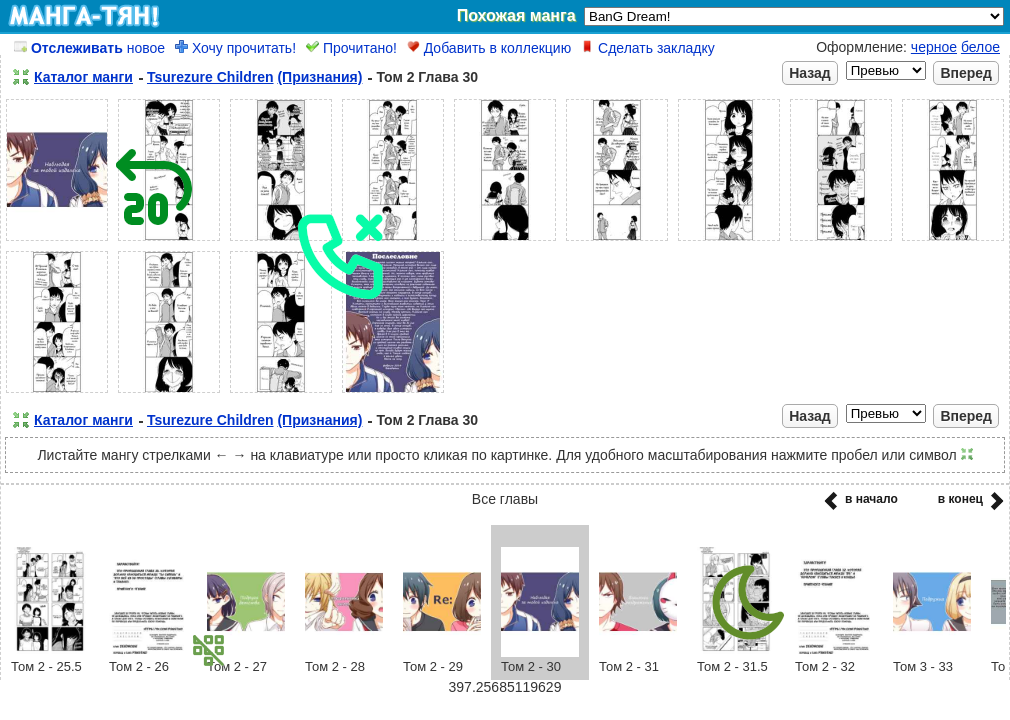 The height and width of the screenshot is (720, 1010). I want to click on toggle dark mode, so click(749, 602).